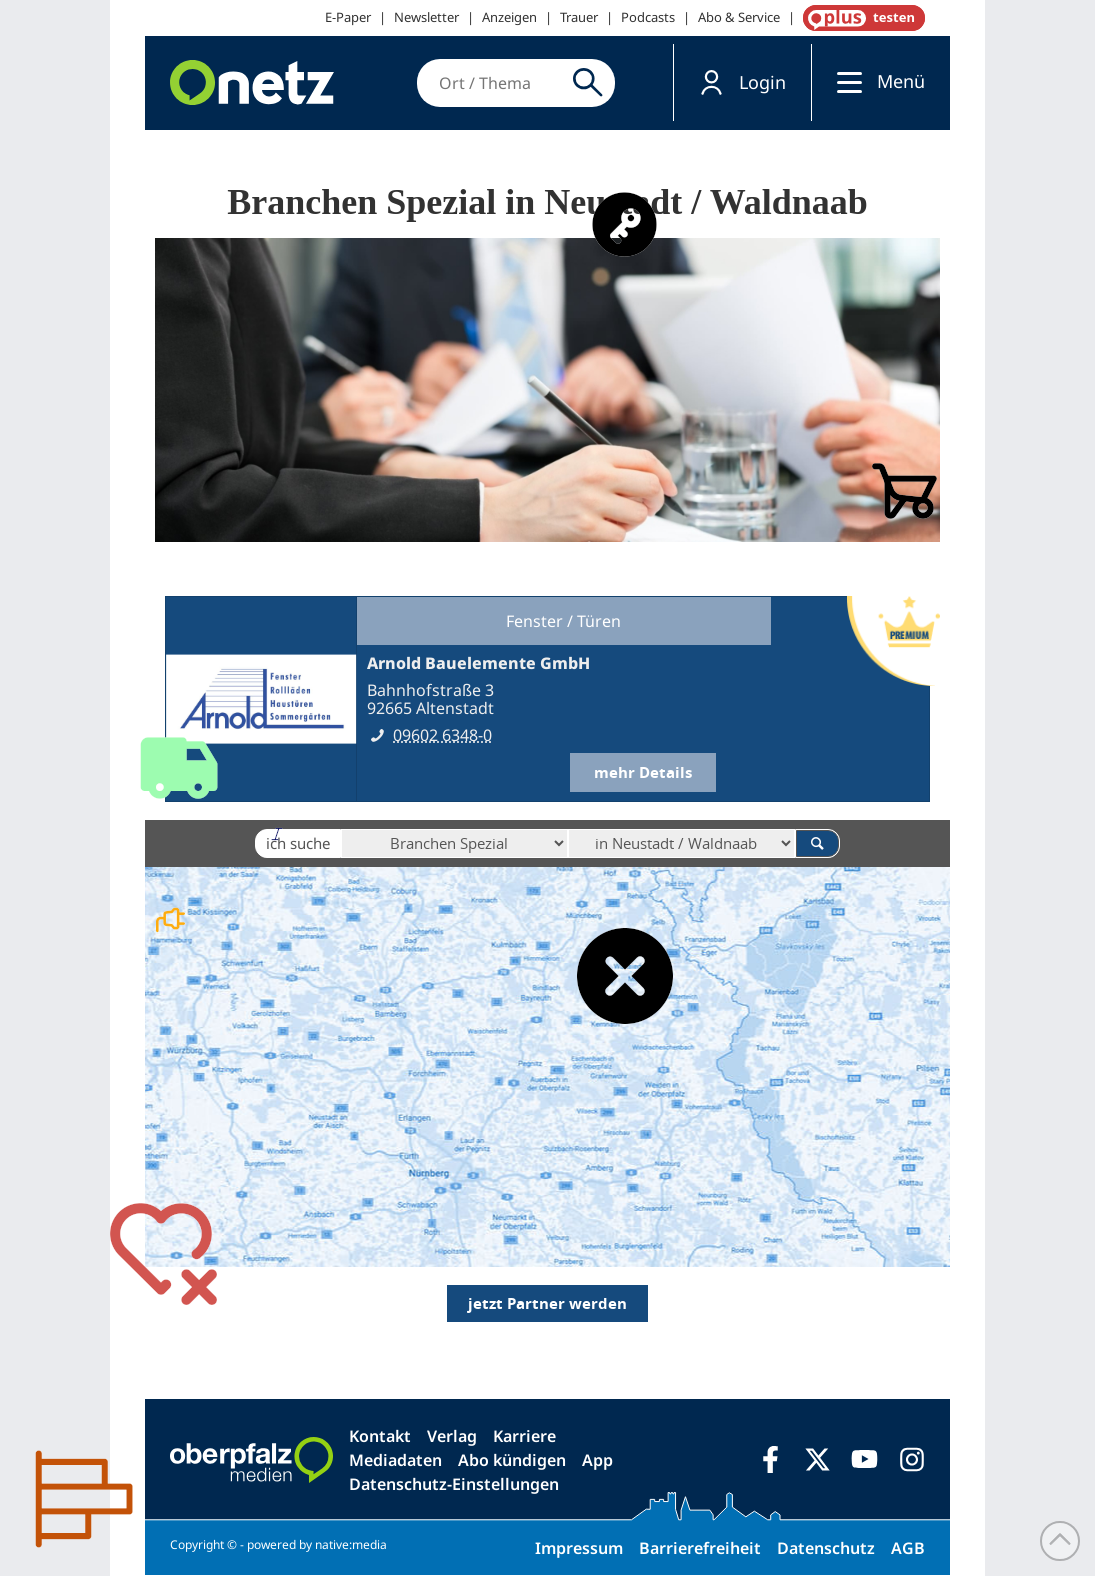 The image size is (1095, 1576). Describe the element at coordinates (625, 976) in the screenshot. I see `close or dismiss a dialog` at that location.